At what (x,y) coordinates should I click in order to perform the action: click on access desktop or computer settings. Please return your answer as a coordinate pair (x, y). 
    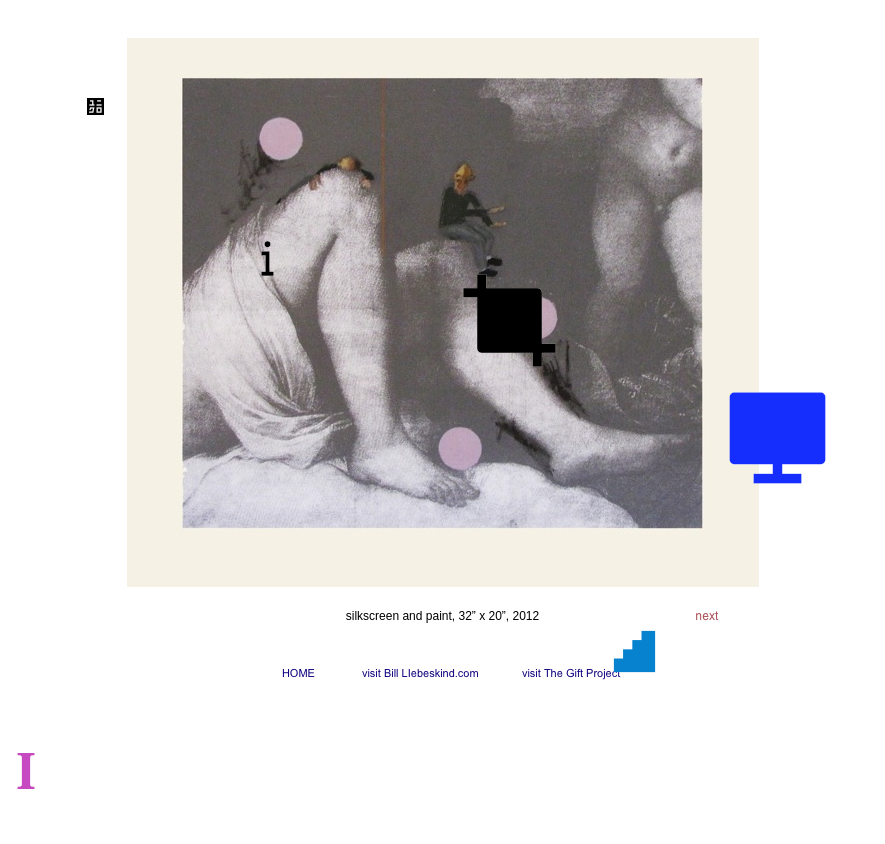
    Looking at the image, I should click on (777, 435).